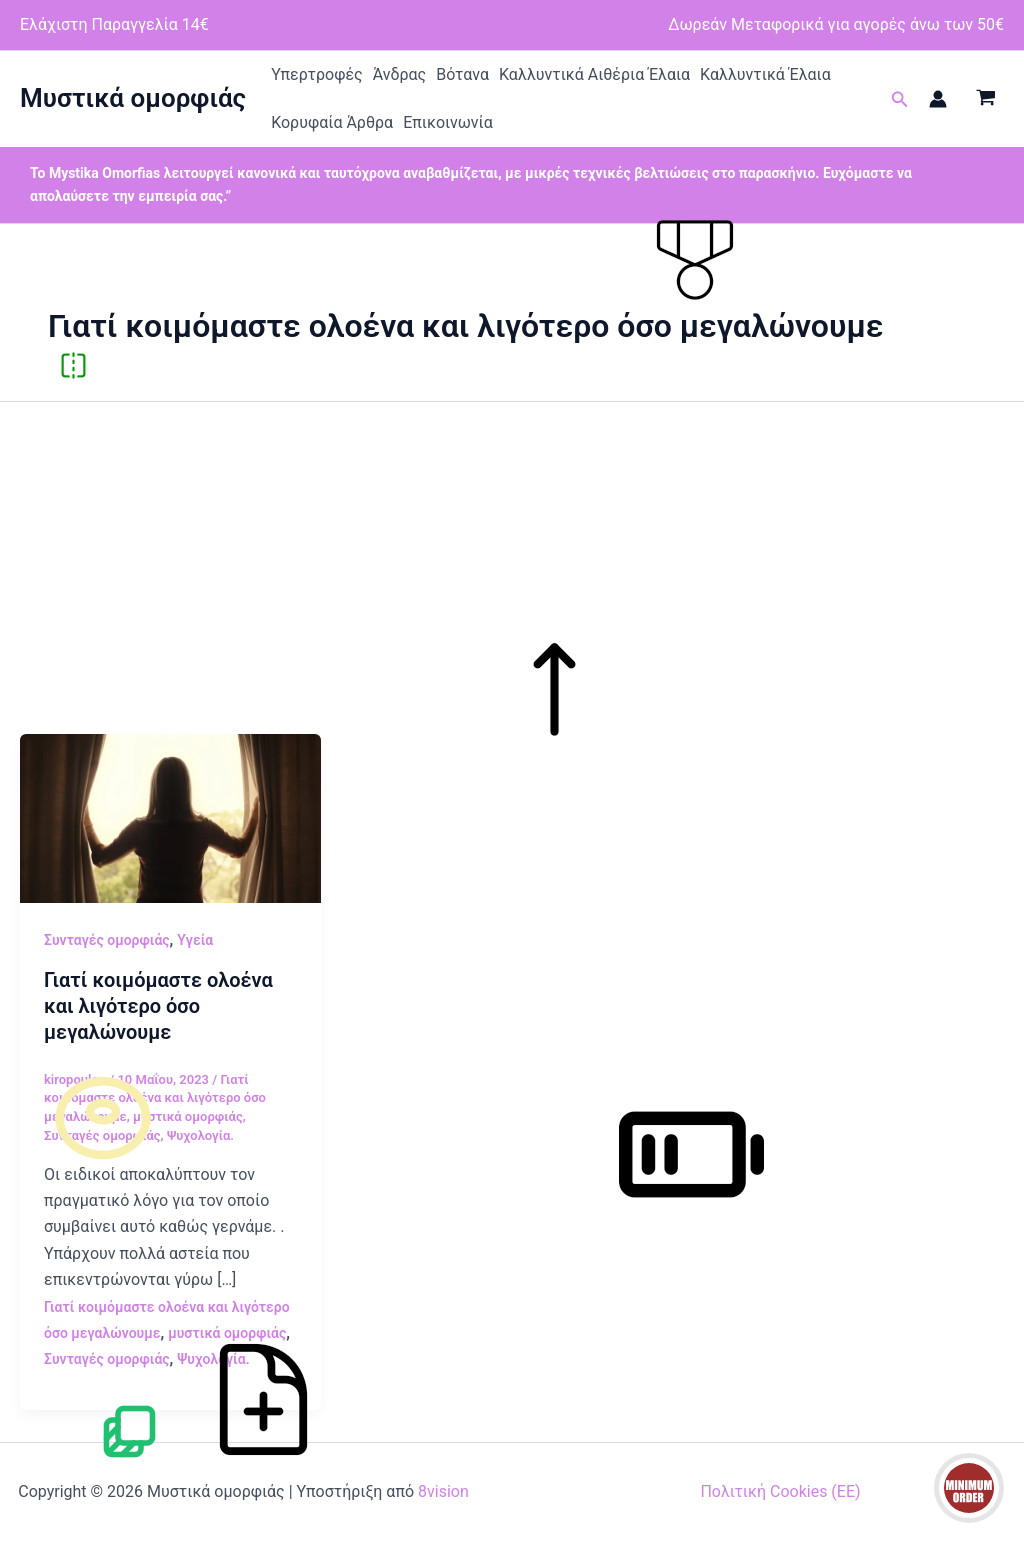  I want to click on select a 3D torus shape in modeling software, so click(103, 1116).